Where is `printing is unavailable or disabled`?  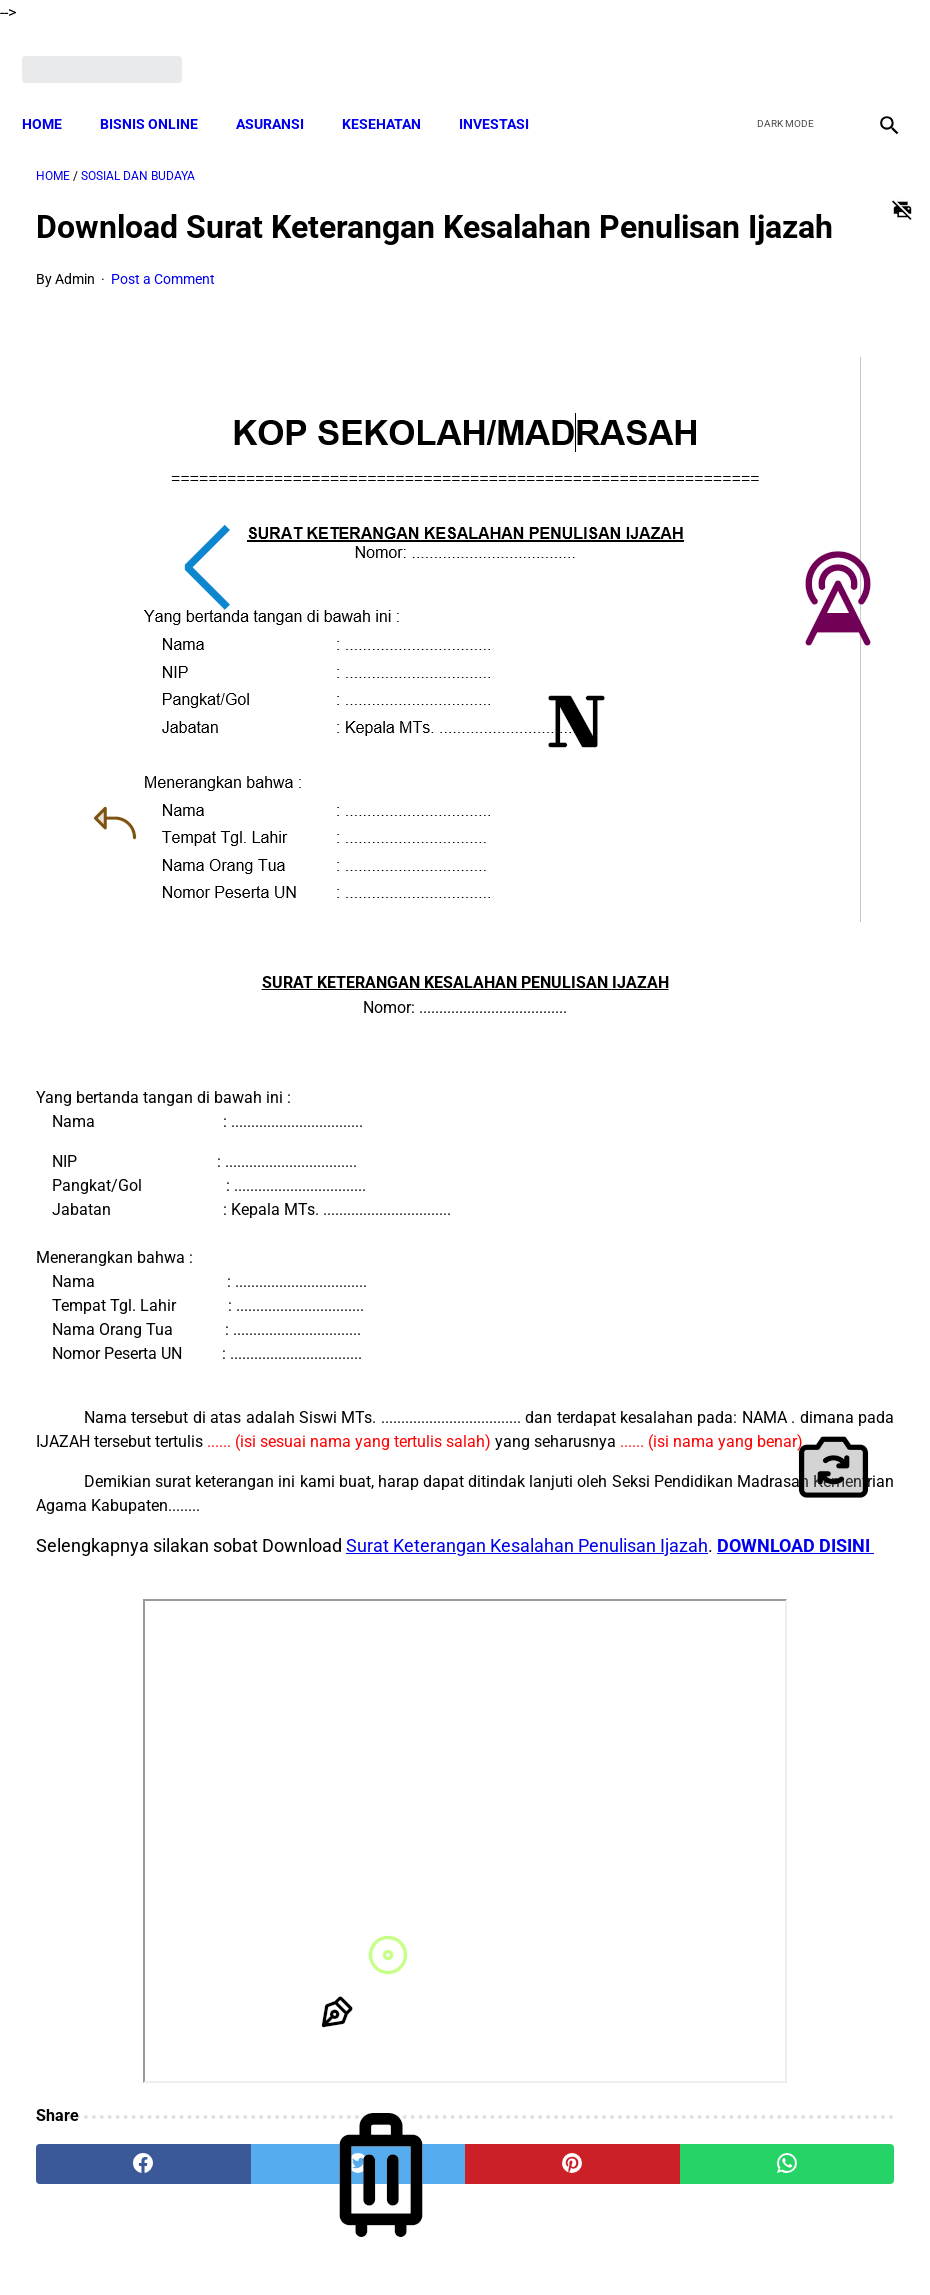 printing is unavailable or disabled is located at coordinates (902, 209).